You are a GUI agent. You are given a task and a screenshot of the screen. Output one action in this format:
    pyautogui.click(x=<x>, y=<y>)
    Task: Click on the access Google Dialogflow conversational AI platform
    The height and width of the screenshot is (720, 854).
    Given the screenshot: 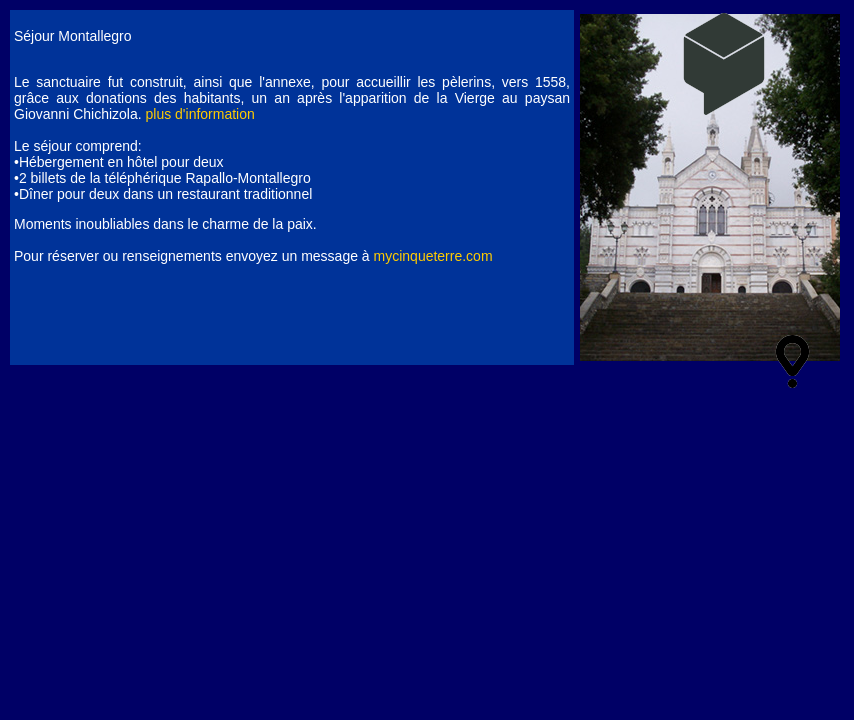 What is the action you would take?
    pyautogui.click(x=724, y=64)
    